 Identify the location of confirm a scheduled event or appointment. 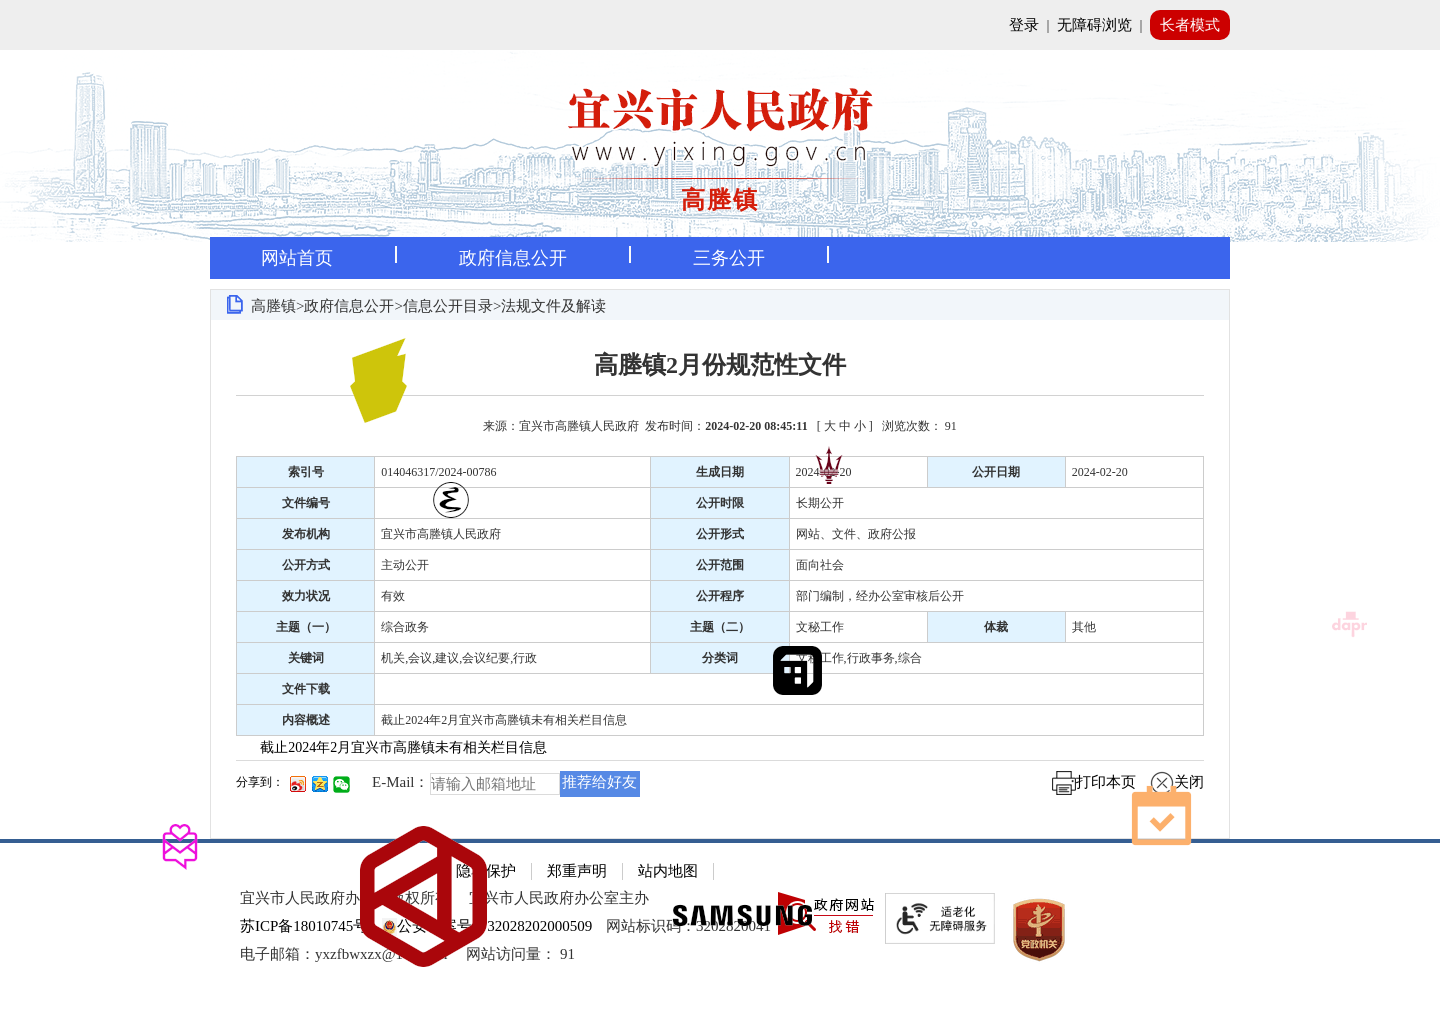
(1161, 818).